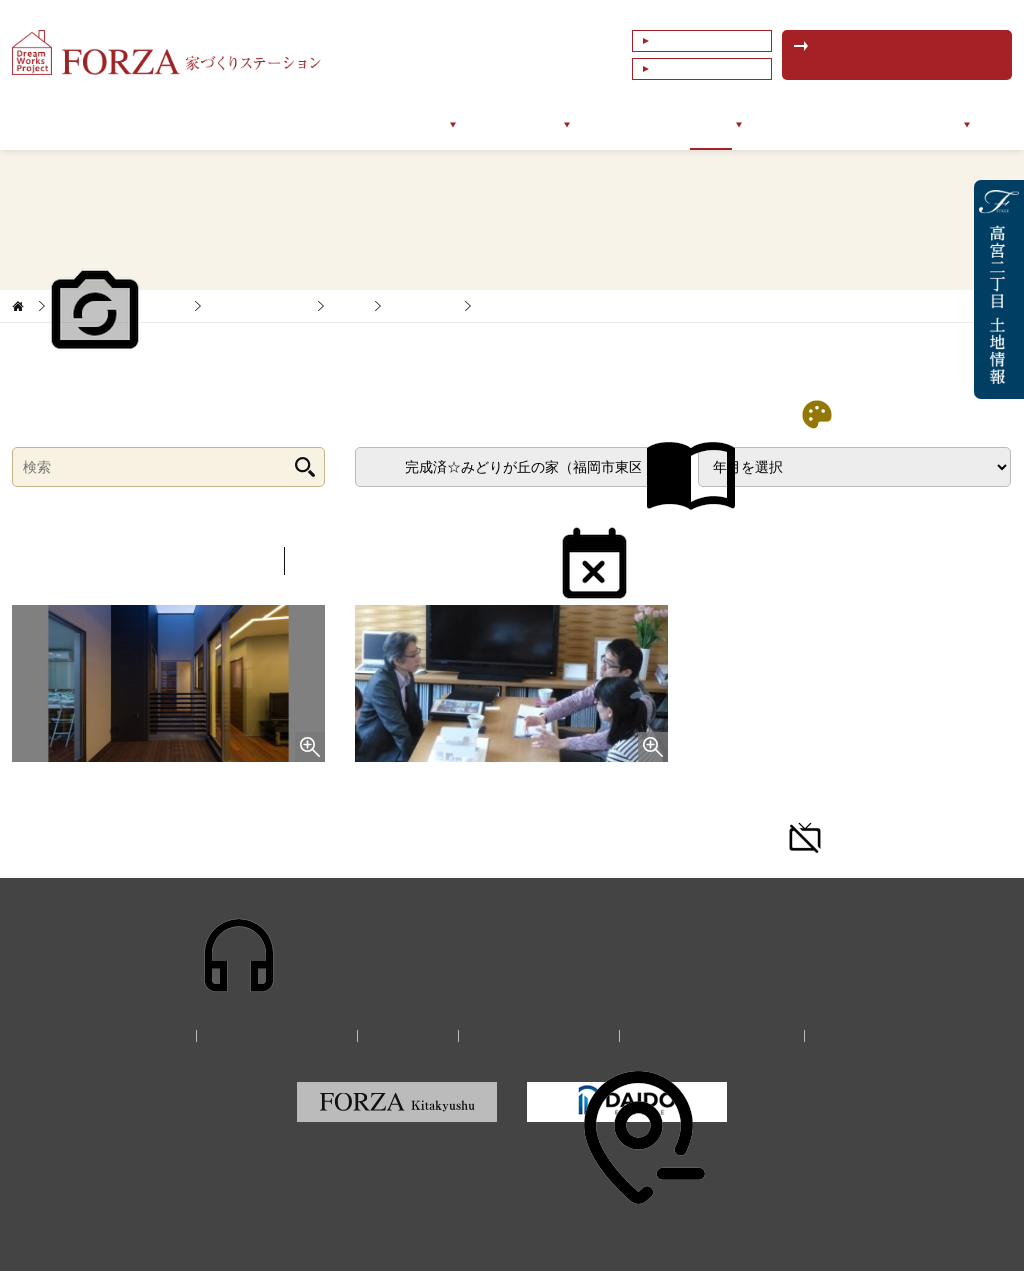 The width and height of the screenshot is (1024, 1271). Describe the element at coordinates (594, 566) in the screenshot. I see `a cancelled or unavailable calendar event` at that location.